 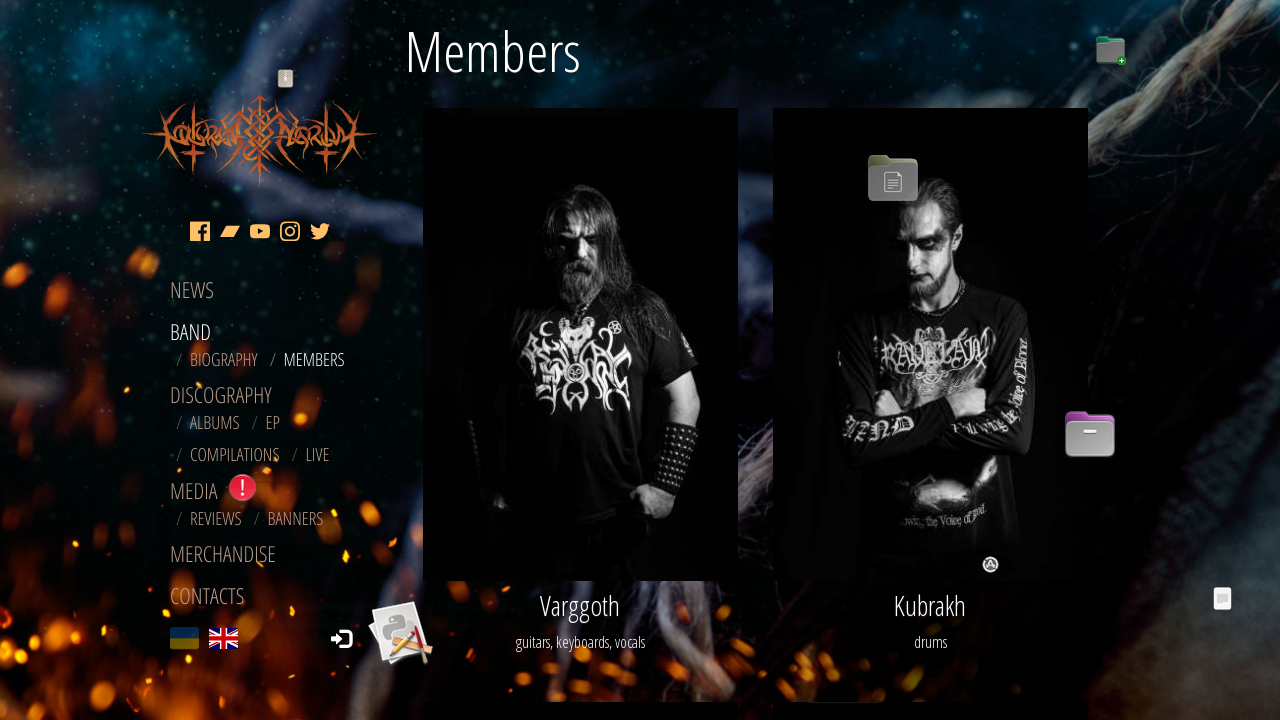 I want to click on open your documents folder, so click(x=893, y=178).